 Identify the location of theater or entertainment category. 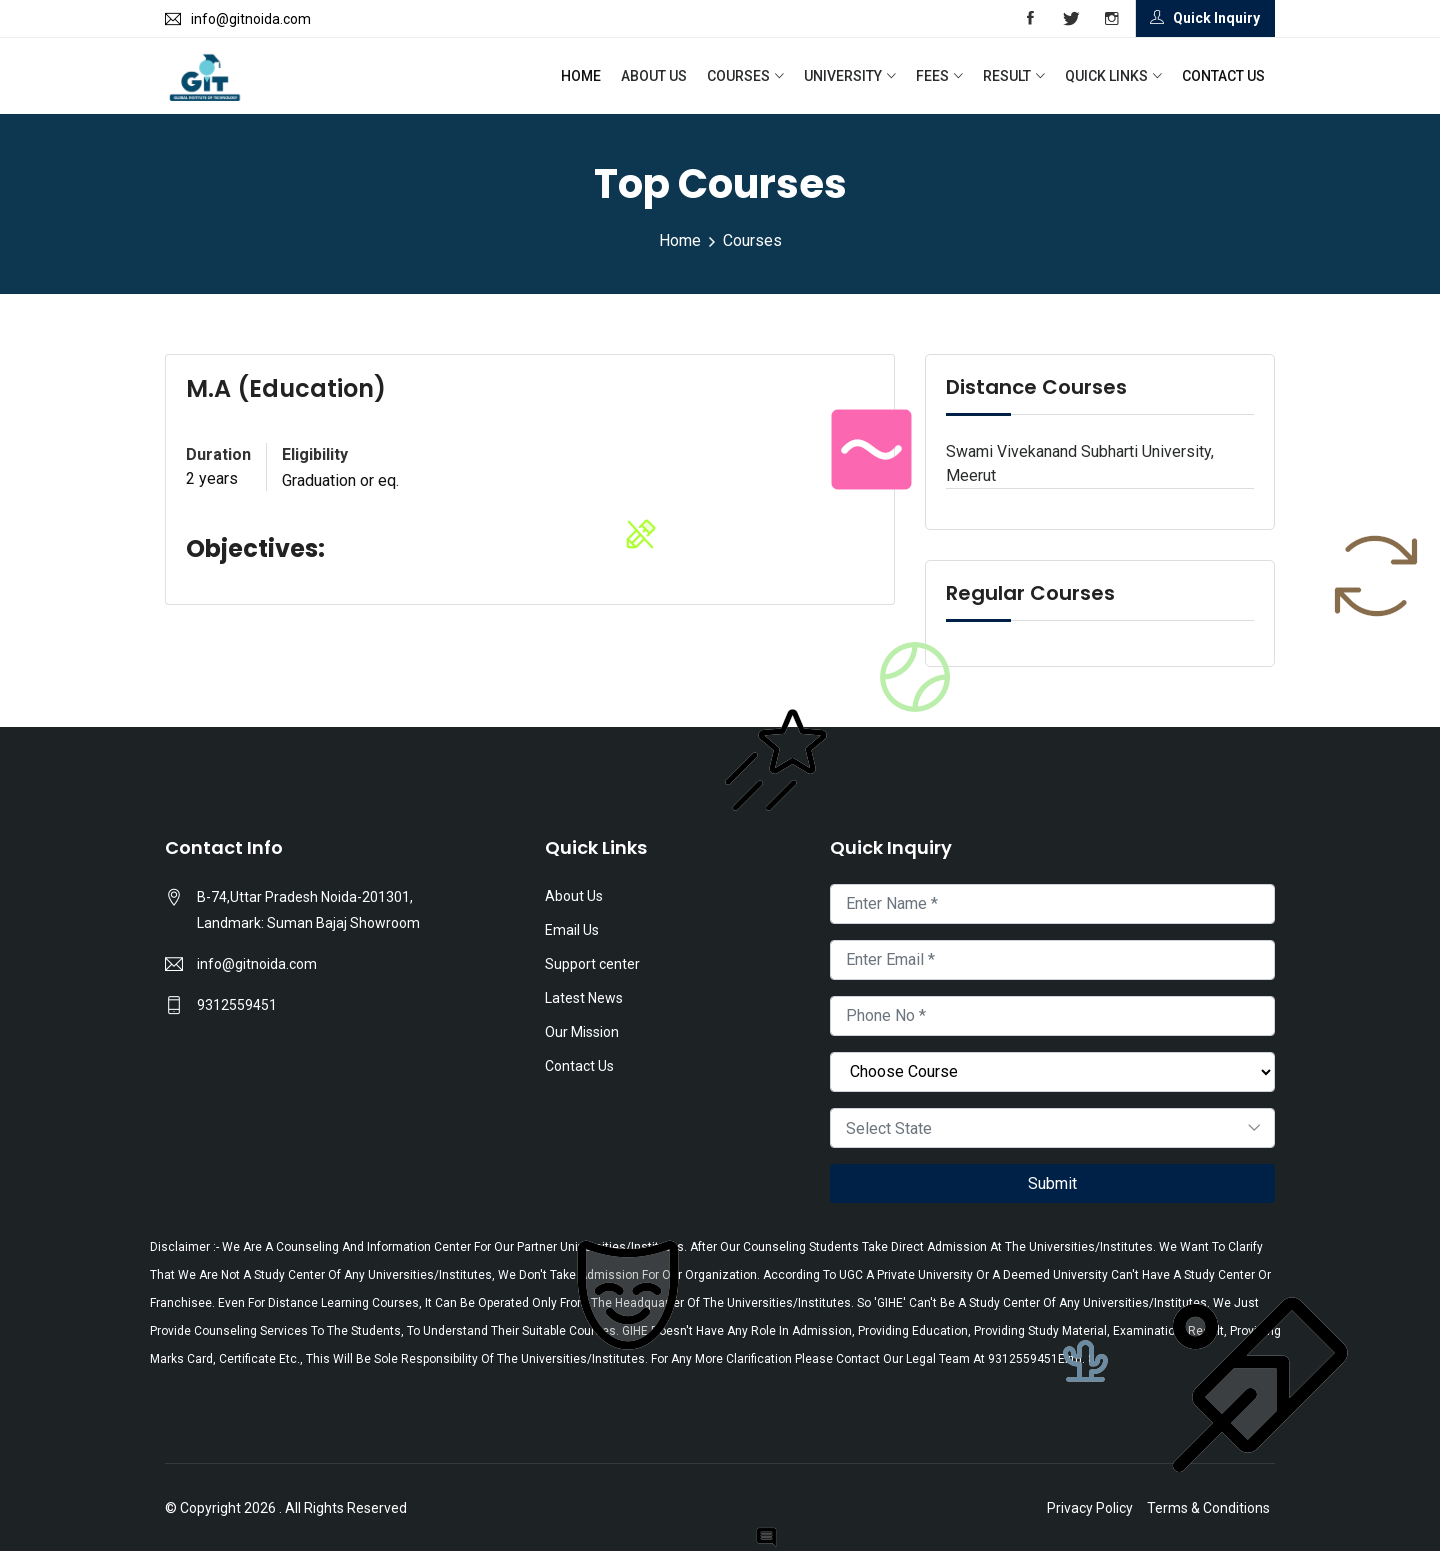
(628, 1291).